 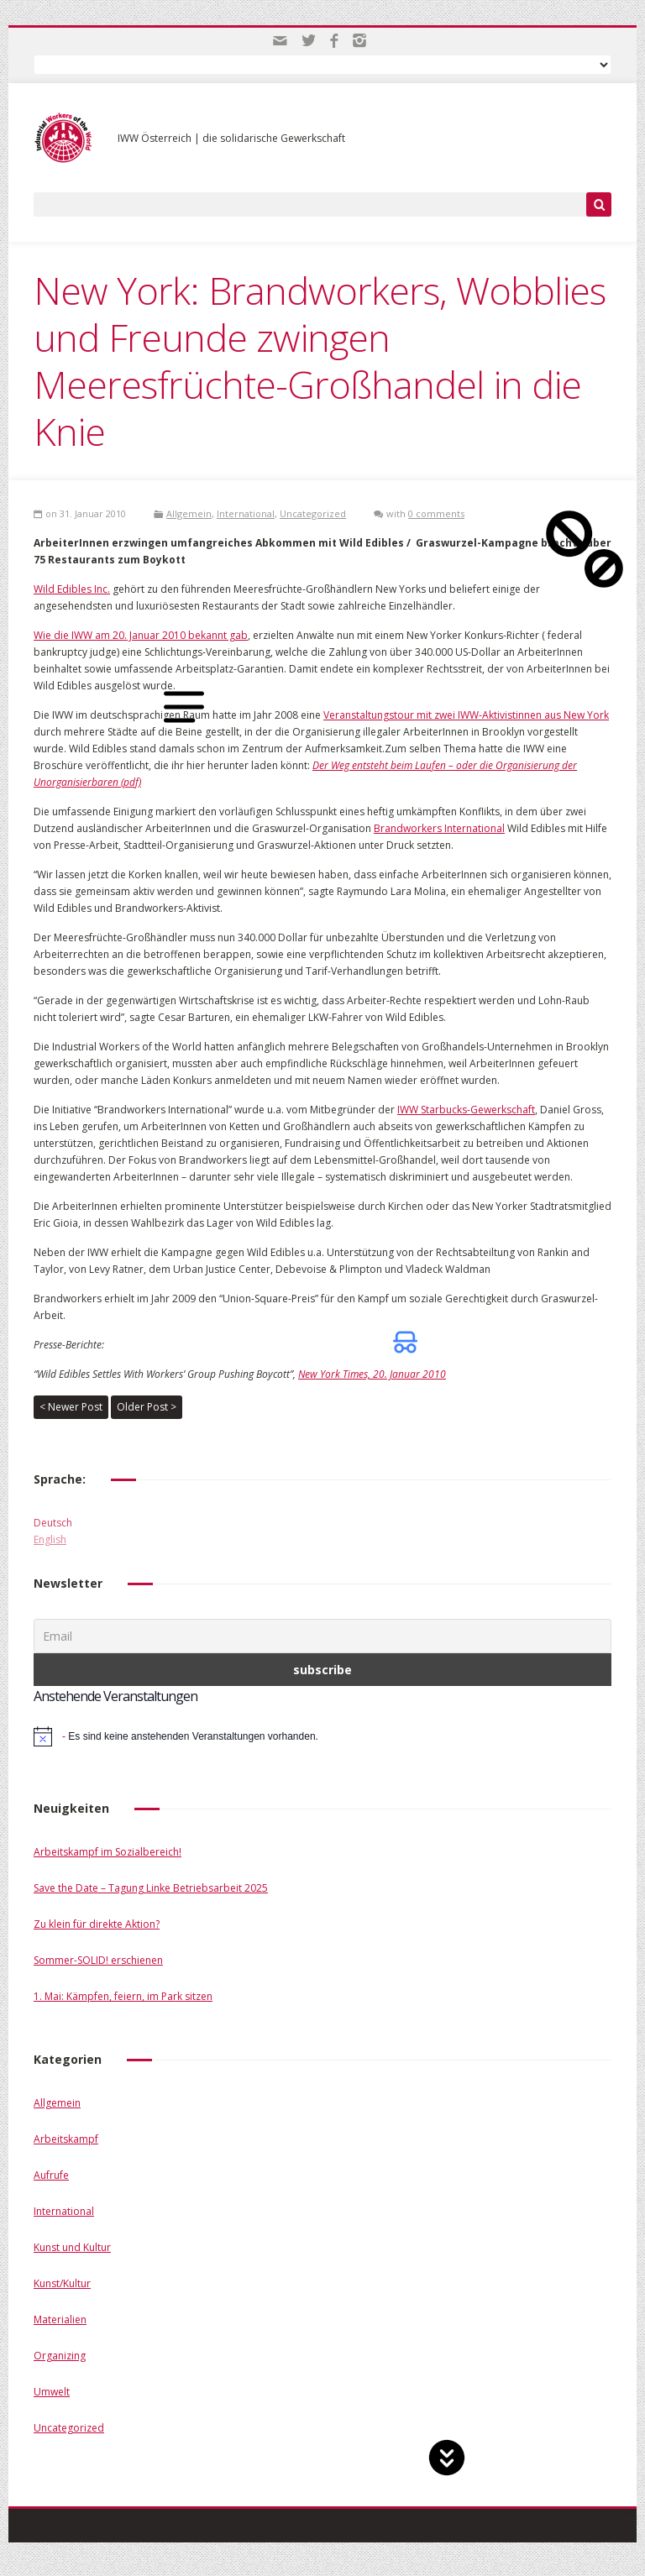 I want to click on expand all content below, so click(x=447, y=2458).